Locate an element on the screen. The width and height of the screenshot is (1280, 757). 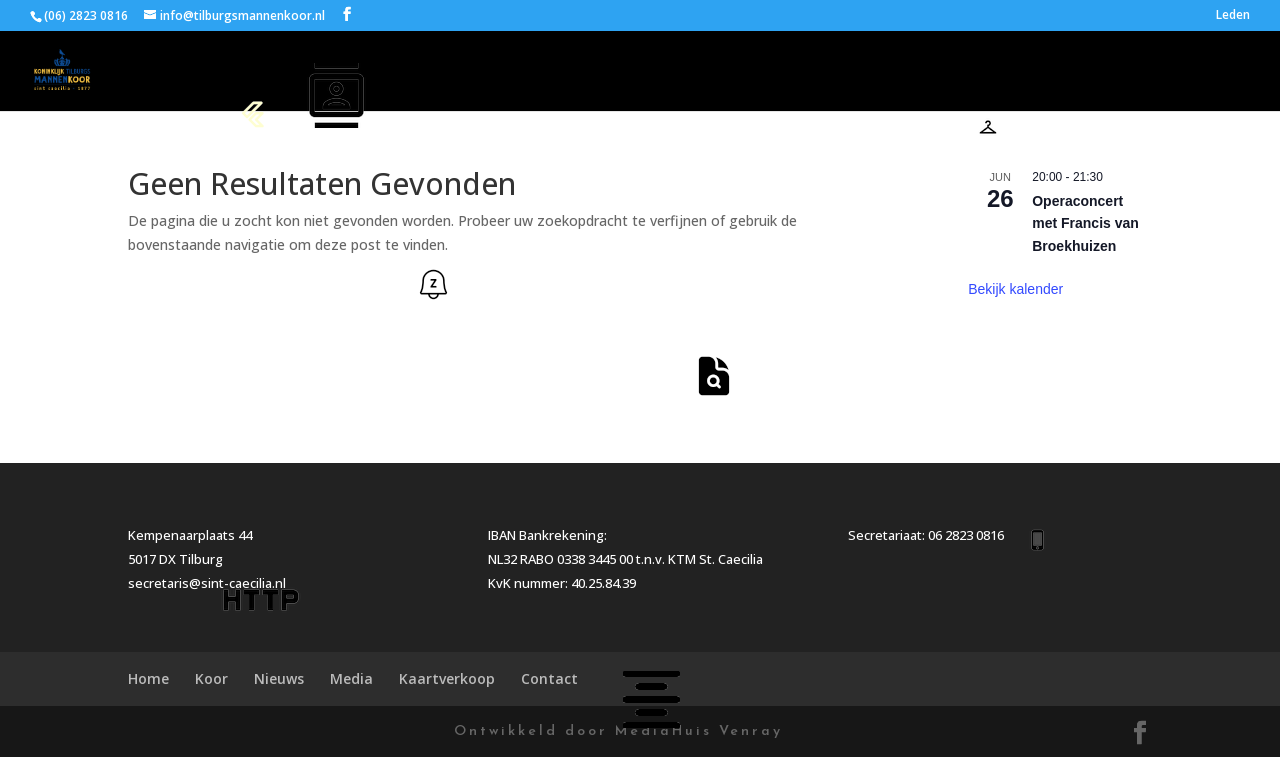
indicates mobile device or smartphone is located at coordinates (1038, 540).